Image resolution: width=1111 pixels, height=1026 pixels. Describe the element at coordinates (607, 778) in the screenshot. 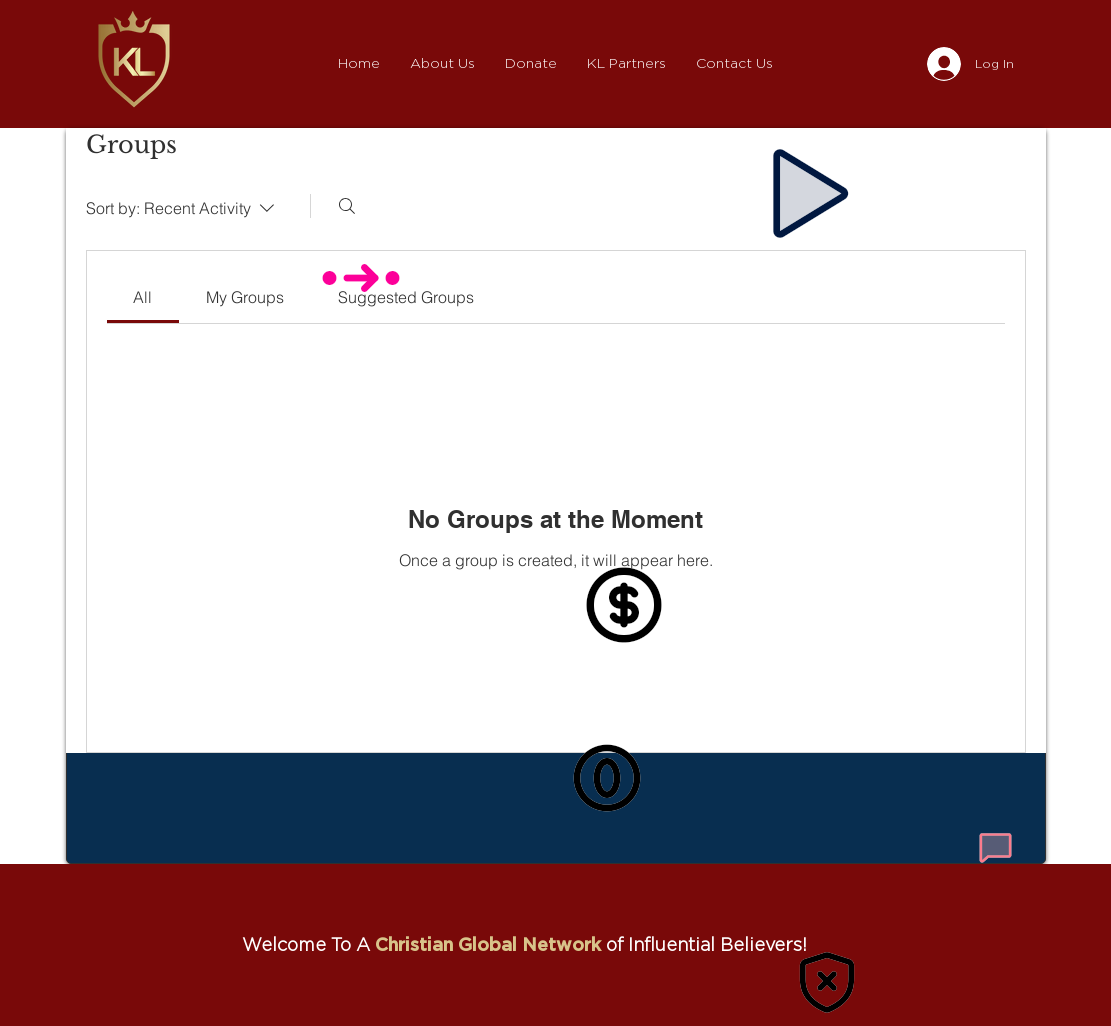

I see `open opera browser` at that location.